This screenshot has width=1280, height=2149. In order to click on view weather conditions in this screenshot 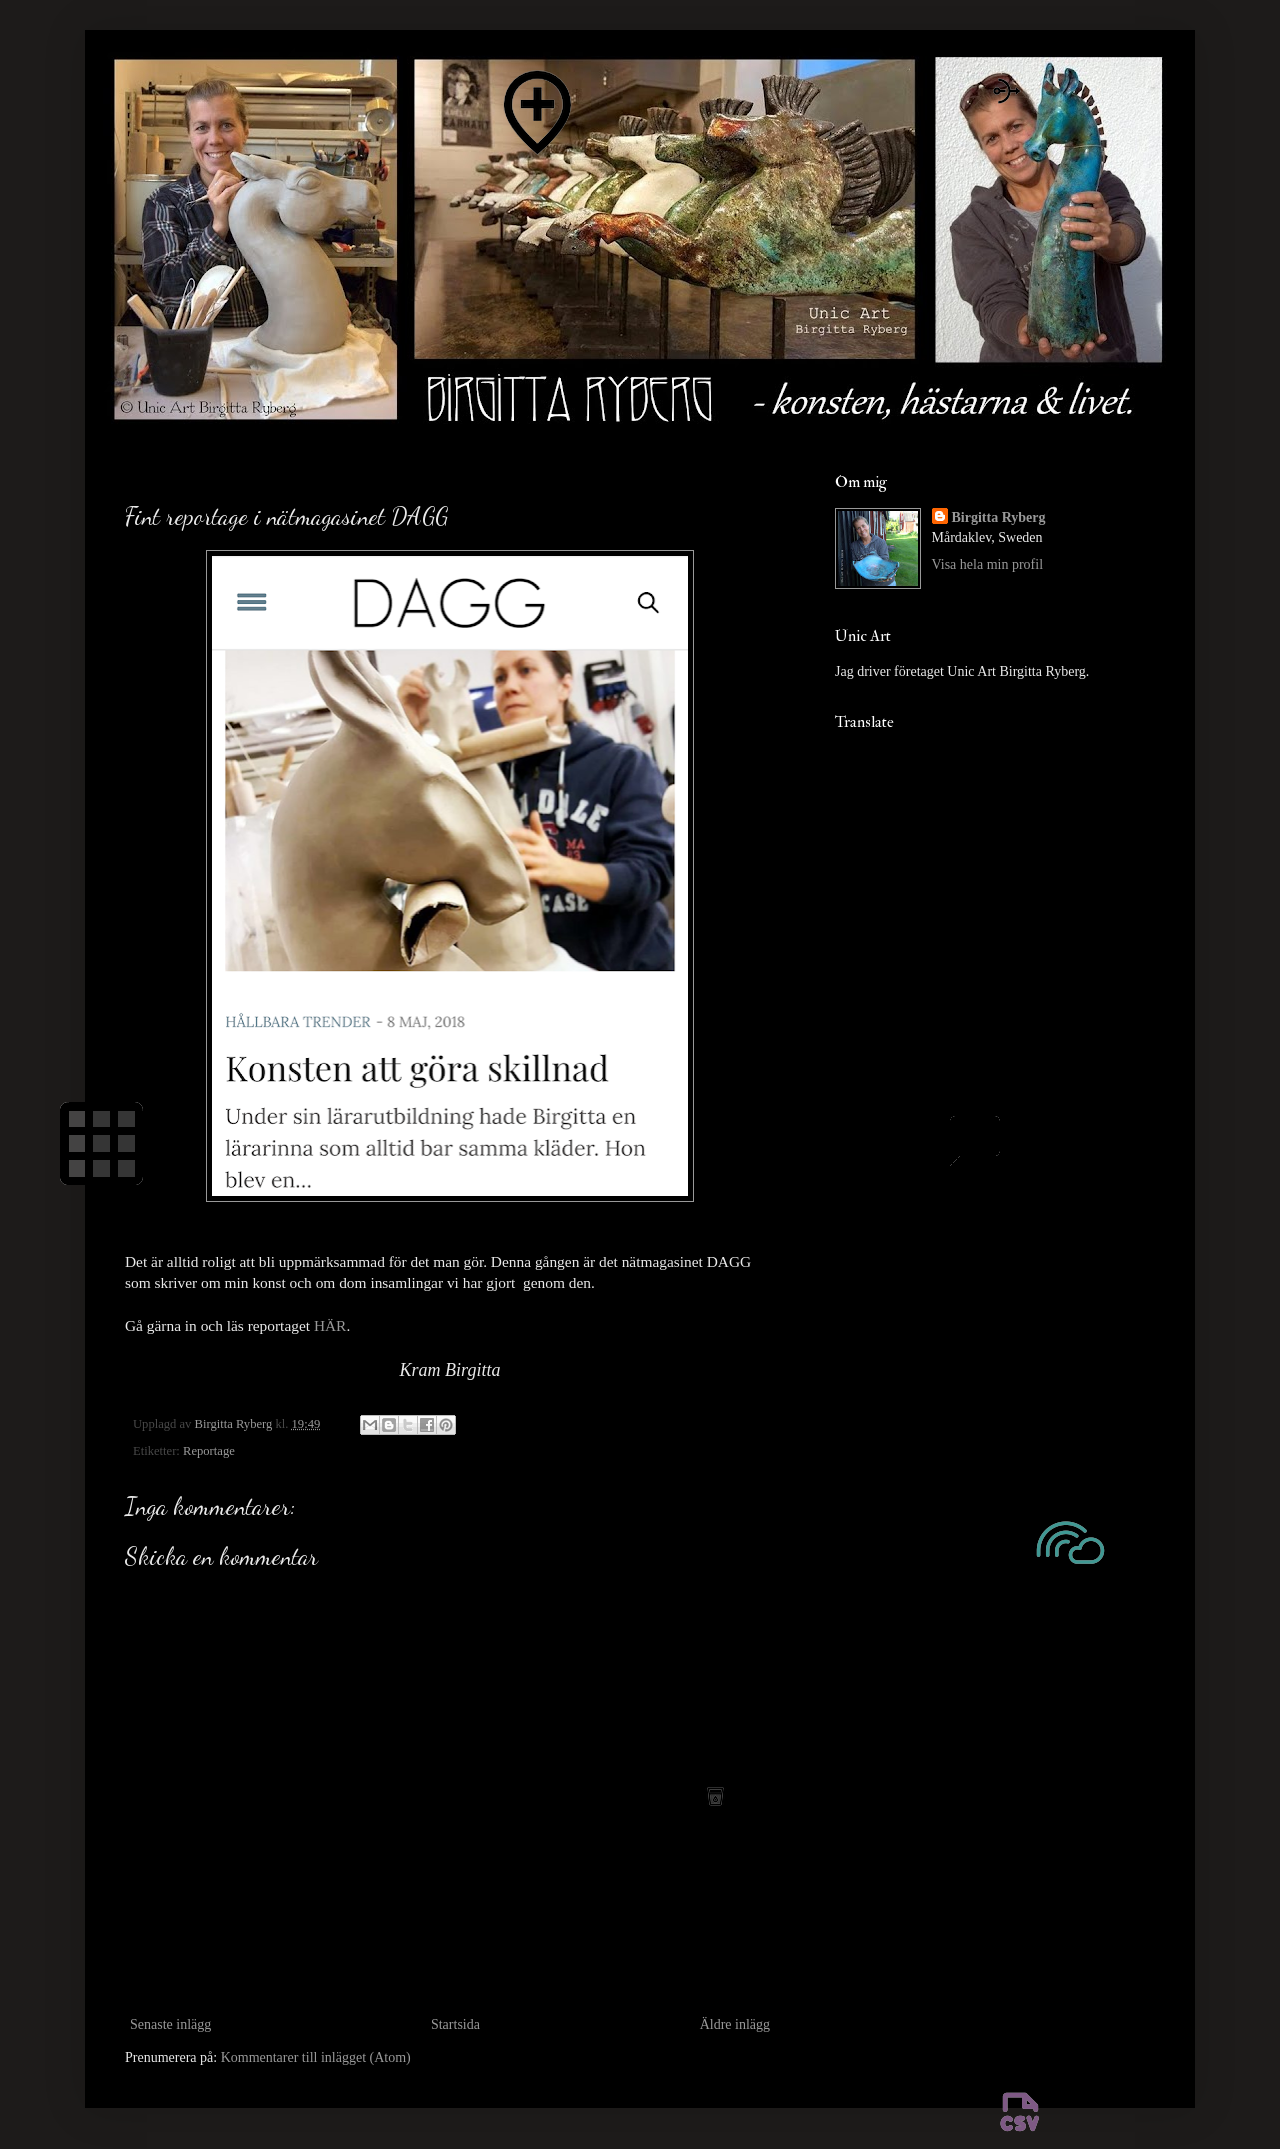, I will do `click(1070, 1541)`.